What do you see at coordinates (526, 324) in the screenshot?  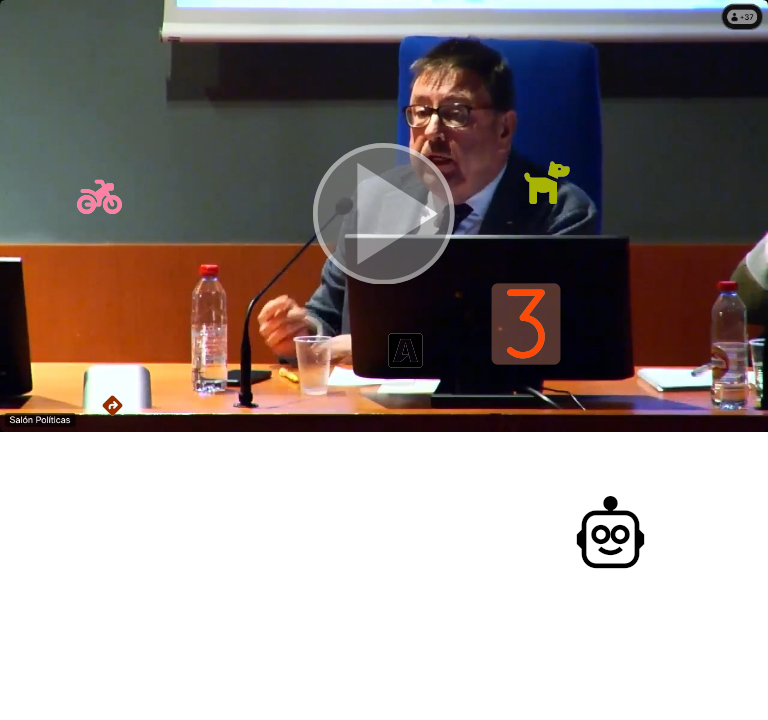 I see `indicates step three in a multi-step process` at bounding box center [526, 324].